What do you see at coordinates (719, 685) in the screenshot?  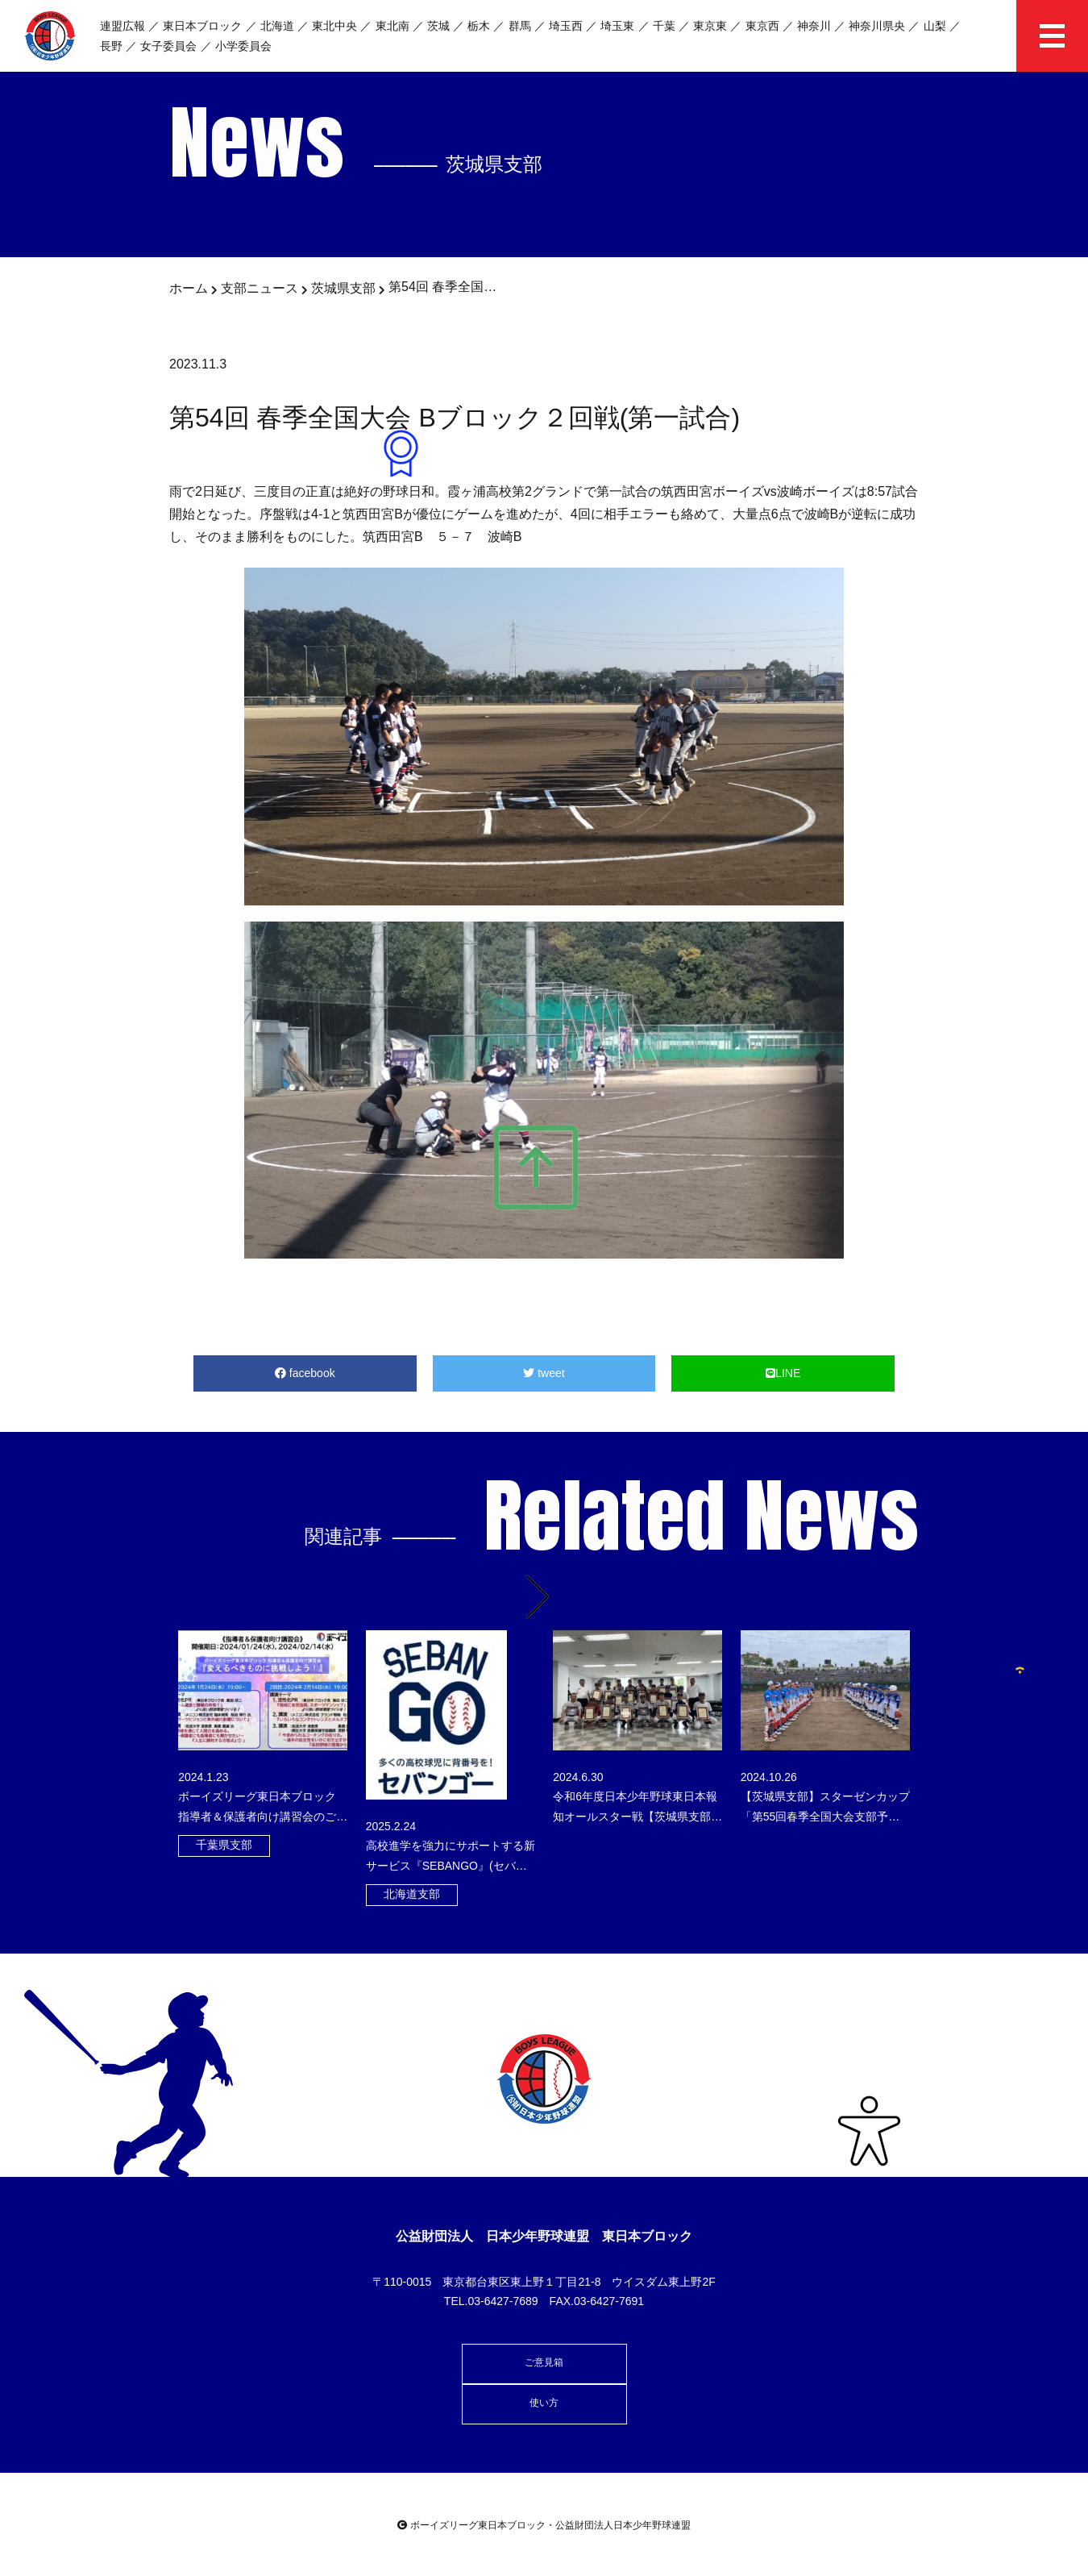 I see `unlink or disconnect a linked item` at bounding box center [719, 685].